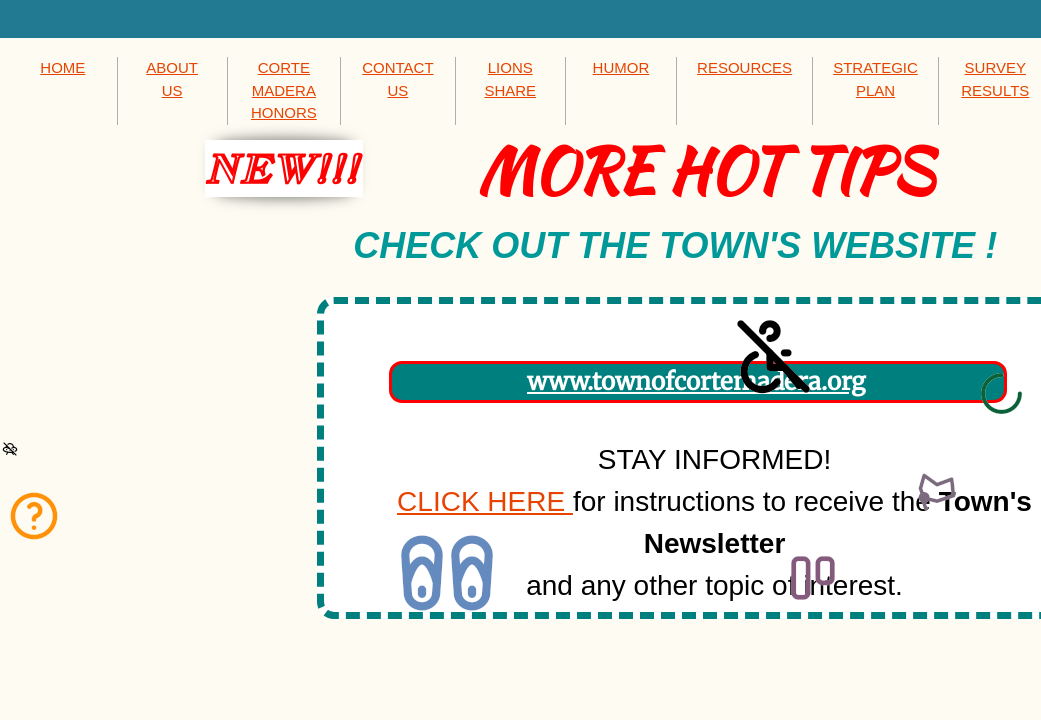 The height and width of the screenshot is (720, 1041). What do you see at coordinates (773, 356) in the screenshot?
I see `accessibility features are turned off` at bounding box center [773, 356].